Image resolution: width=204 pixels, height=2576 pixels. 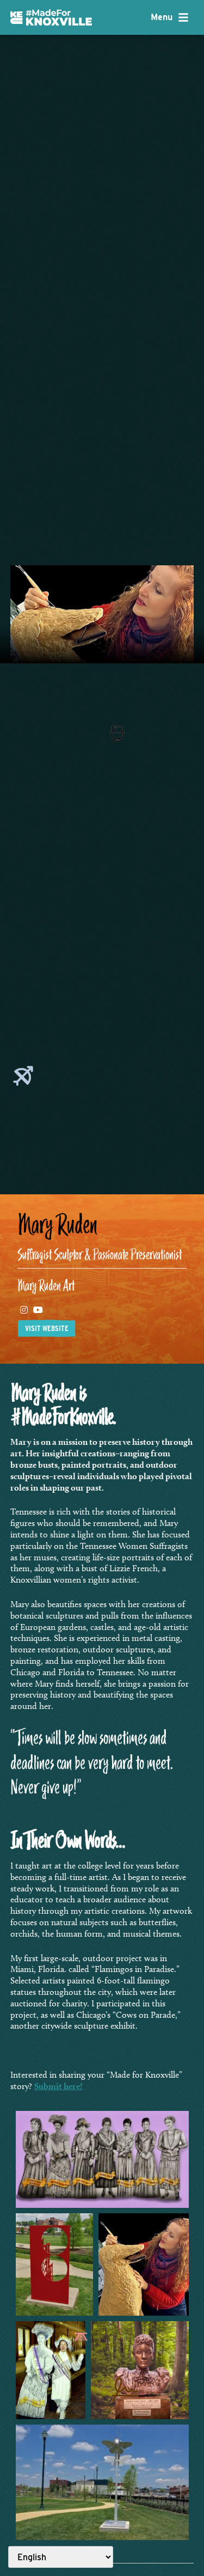 I want to click on indicates restroom location, so click(x=117, y=733).